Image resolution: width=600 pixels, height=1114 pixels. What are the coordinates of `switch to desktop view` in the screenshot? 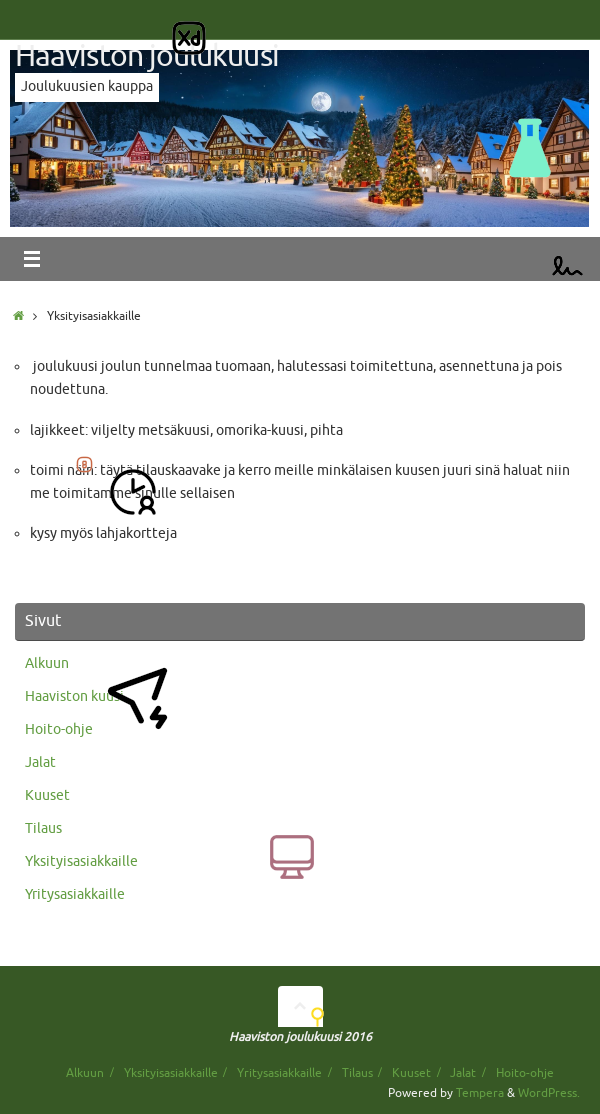 It's located at (292, 857).